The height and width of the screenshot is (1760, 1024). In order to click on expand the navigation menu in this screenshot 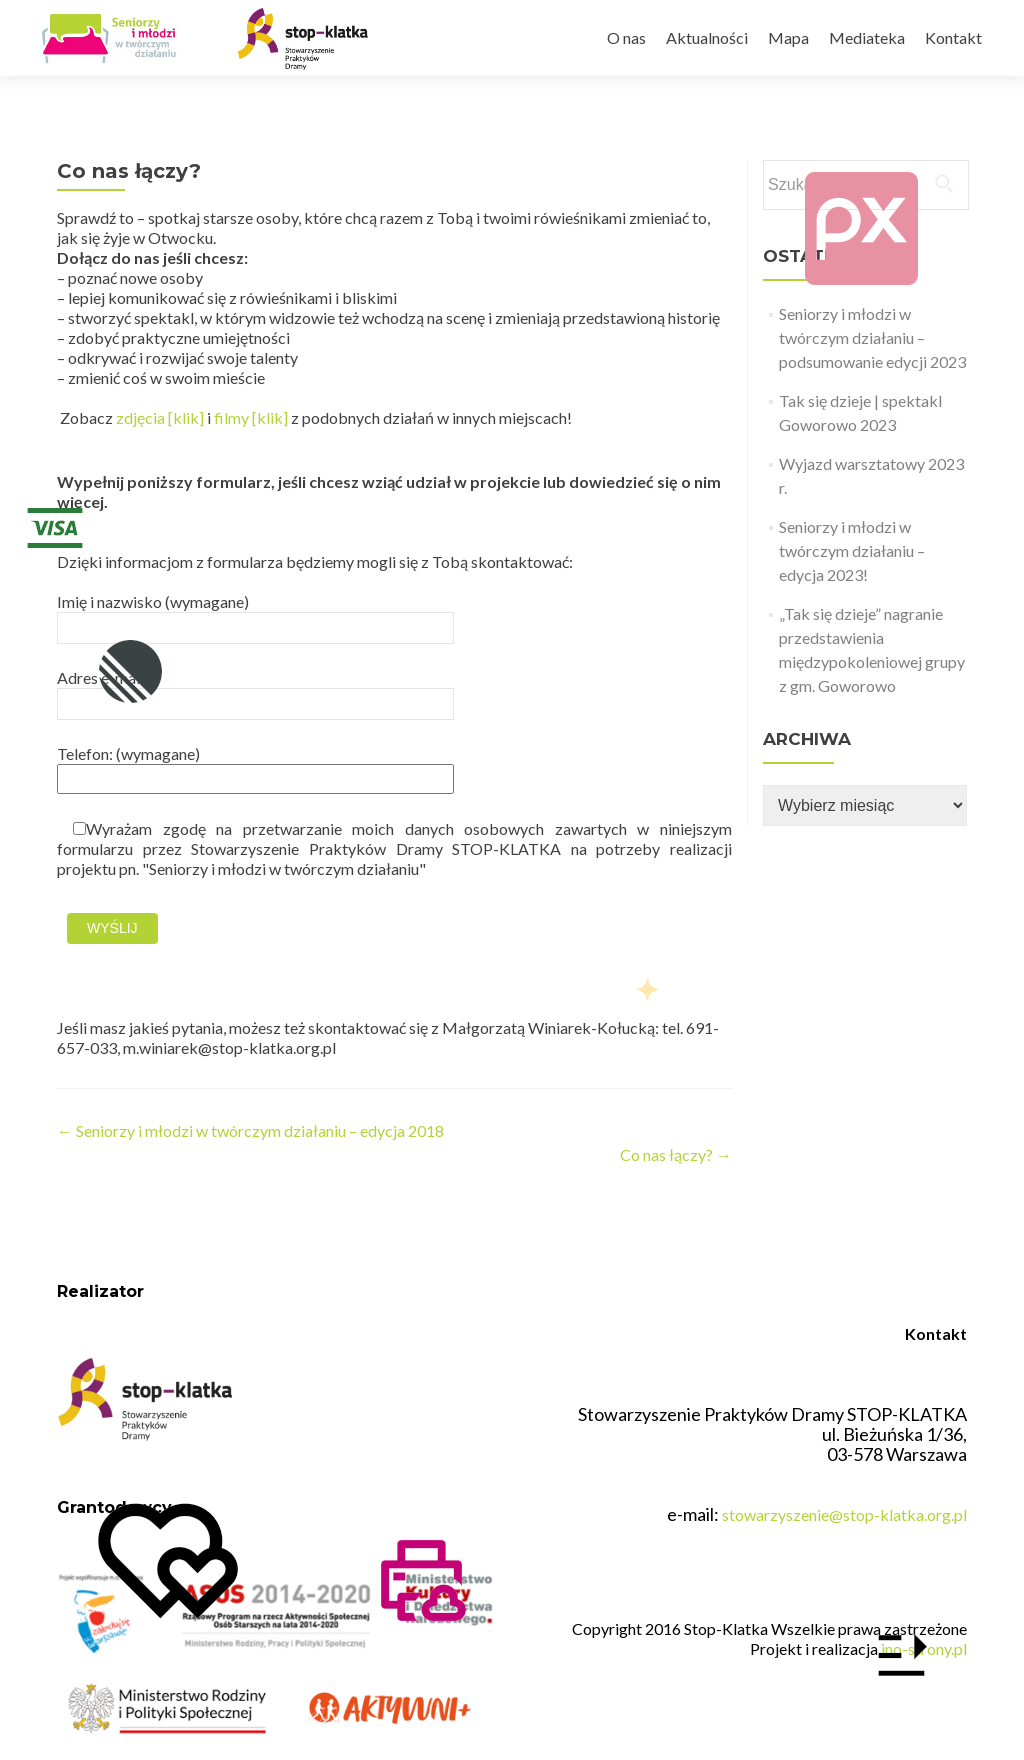, I will do `click(901, 1655)`.